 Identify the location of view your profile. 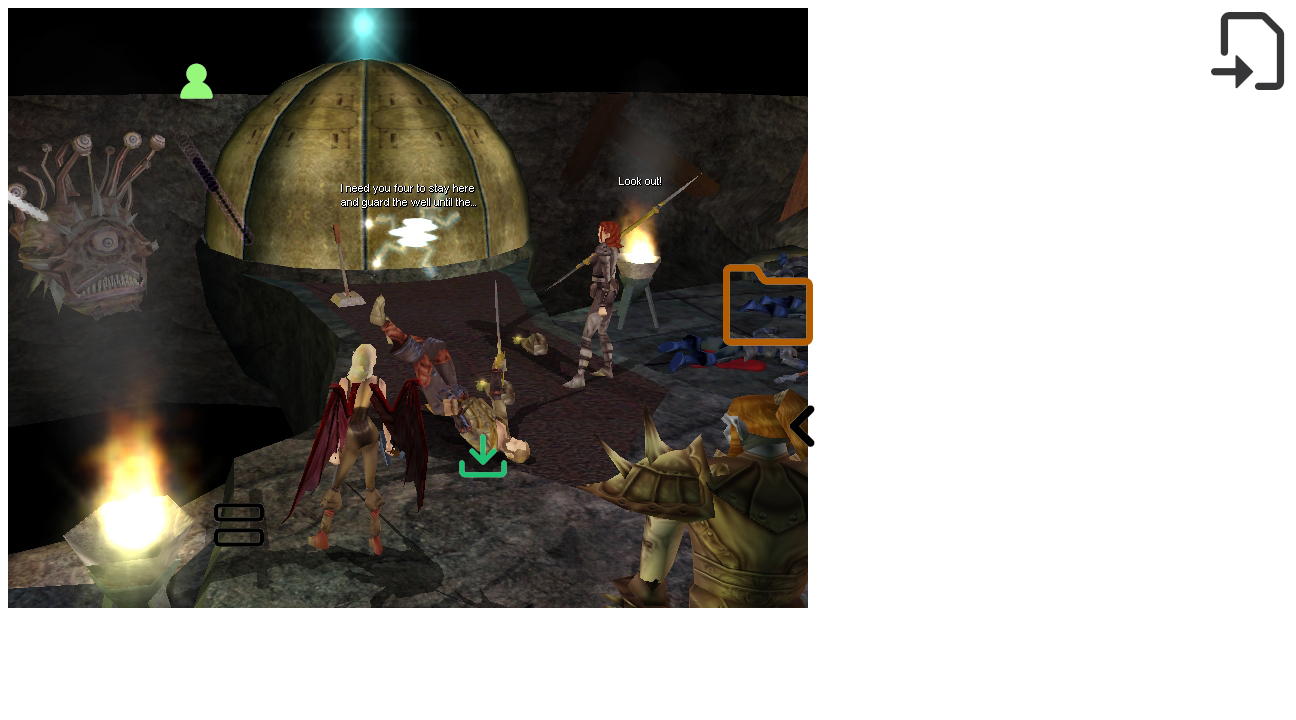
(196, 82).